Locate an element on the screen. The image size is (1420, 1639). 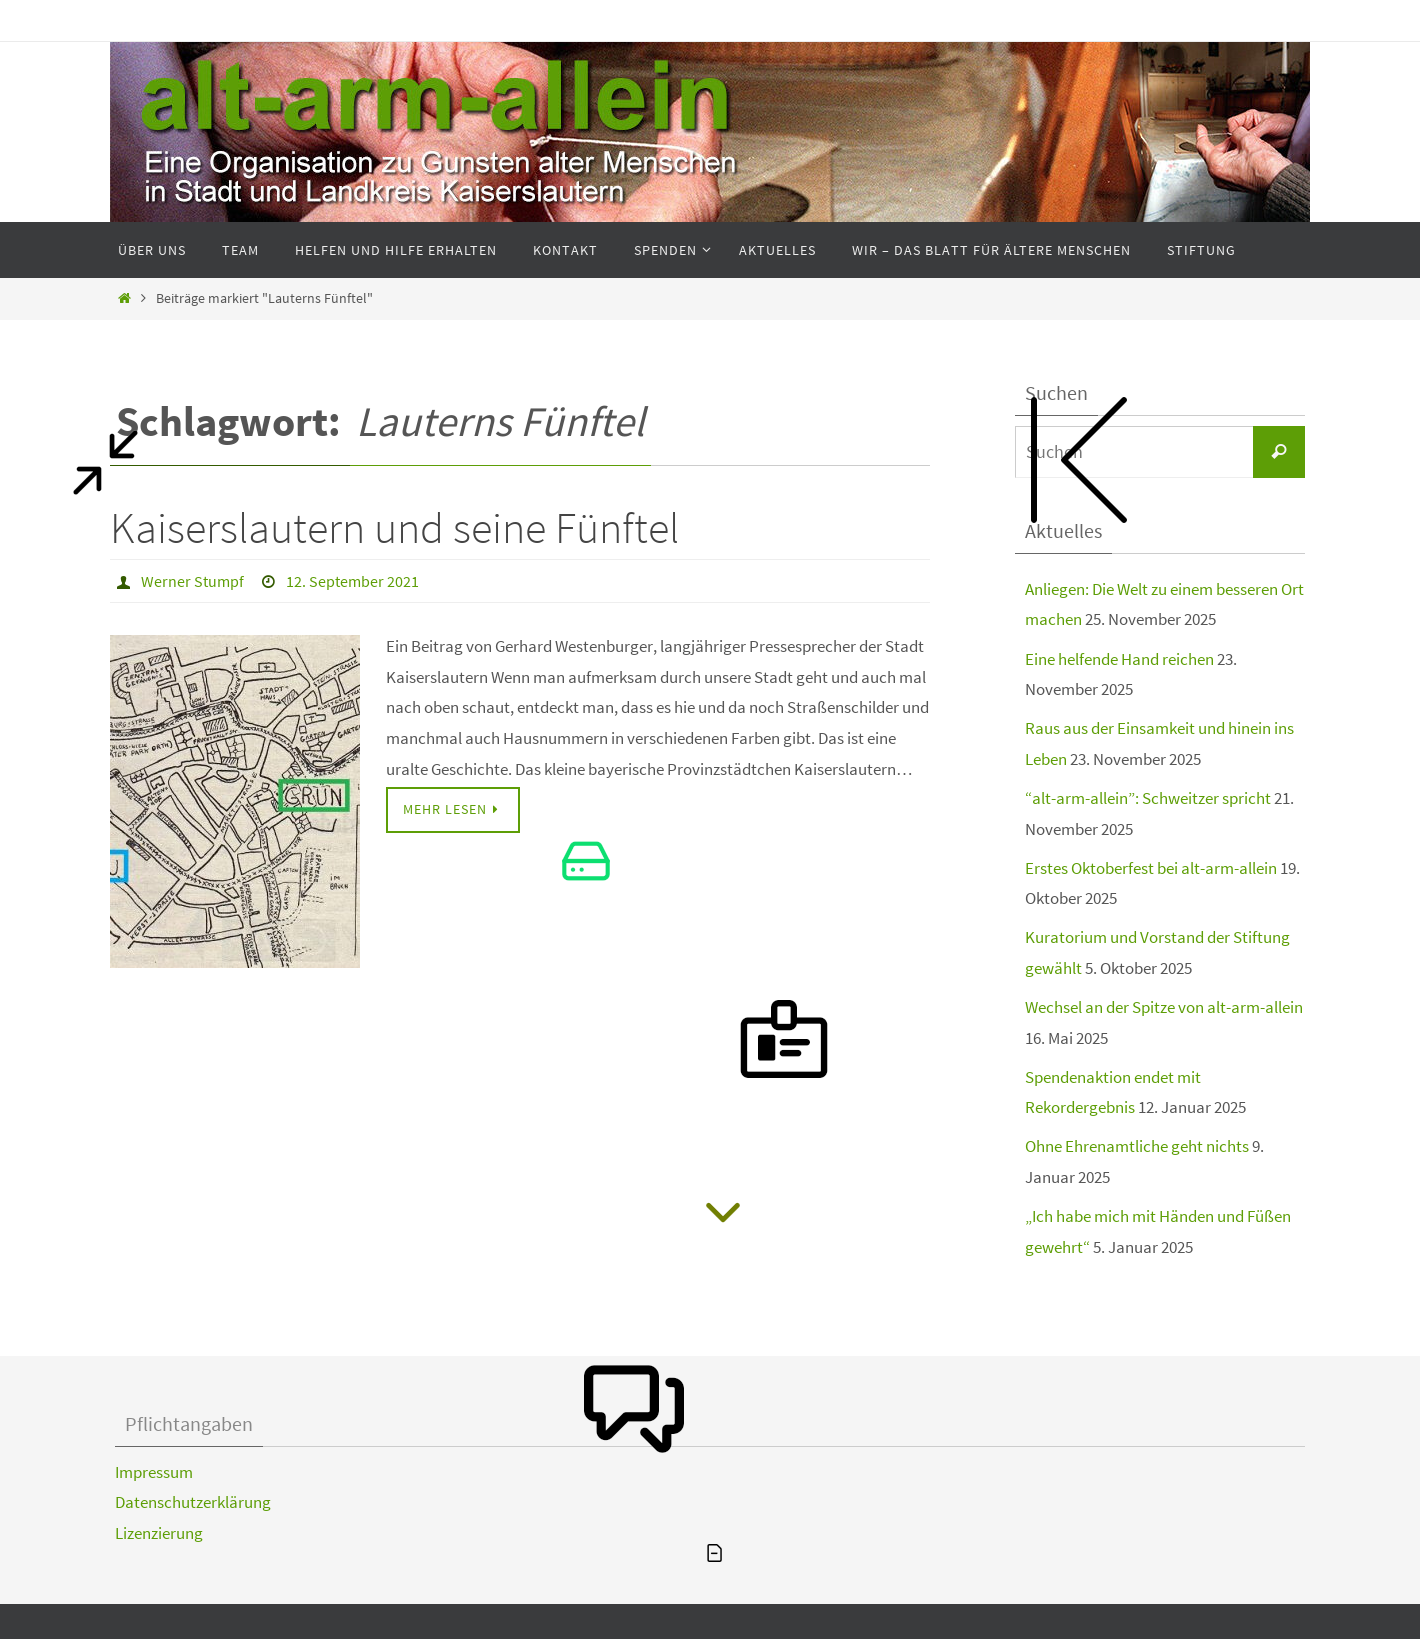
expand a dropdown menu or collapsible section is located at coordinates (723, 1213).